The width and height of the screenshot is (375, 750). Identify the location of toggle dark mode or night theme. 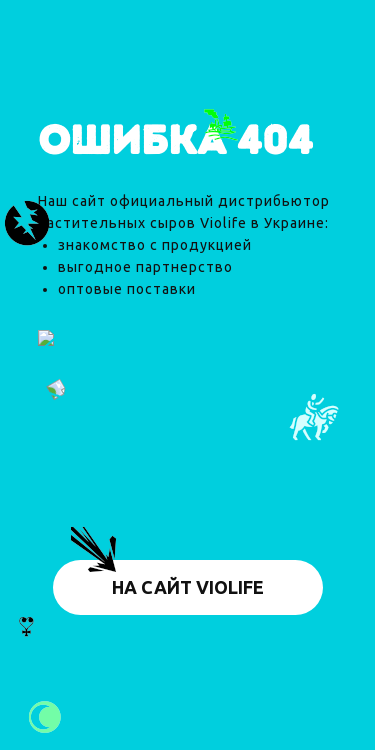
(45, 717).